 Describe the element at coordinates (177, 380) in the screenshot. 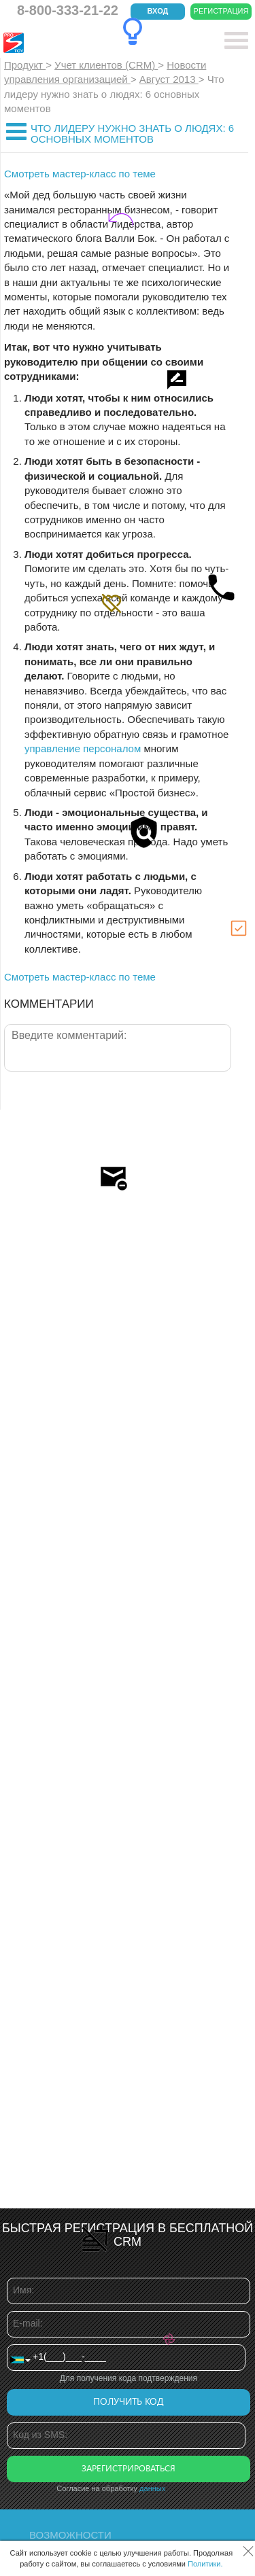

I see `write a review or rating` at that location.